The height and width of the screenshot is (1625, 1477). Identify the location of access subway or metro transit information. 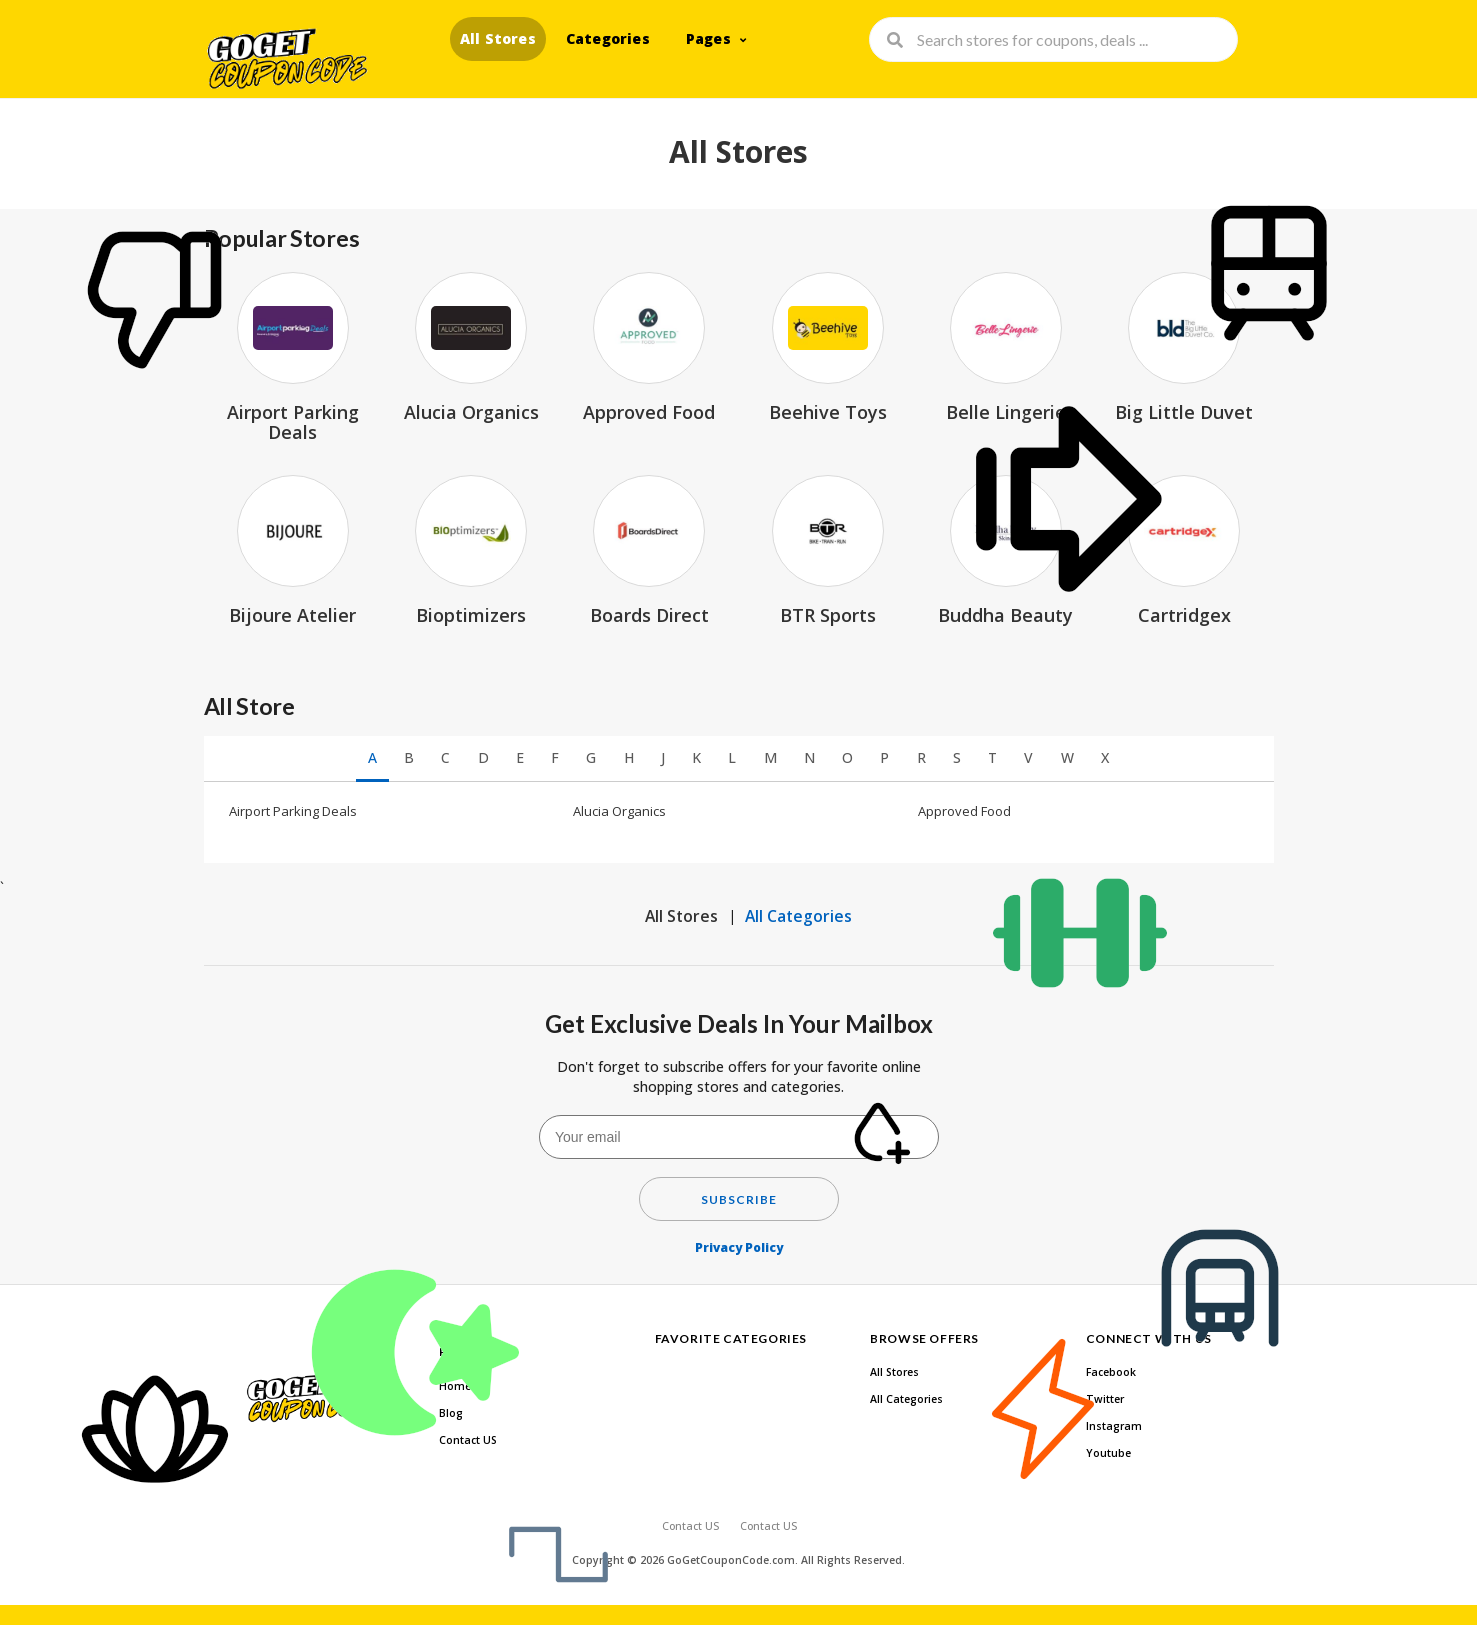
(1220, 1293).